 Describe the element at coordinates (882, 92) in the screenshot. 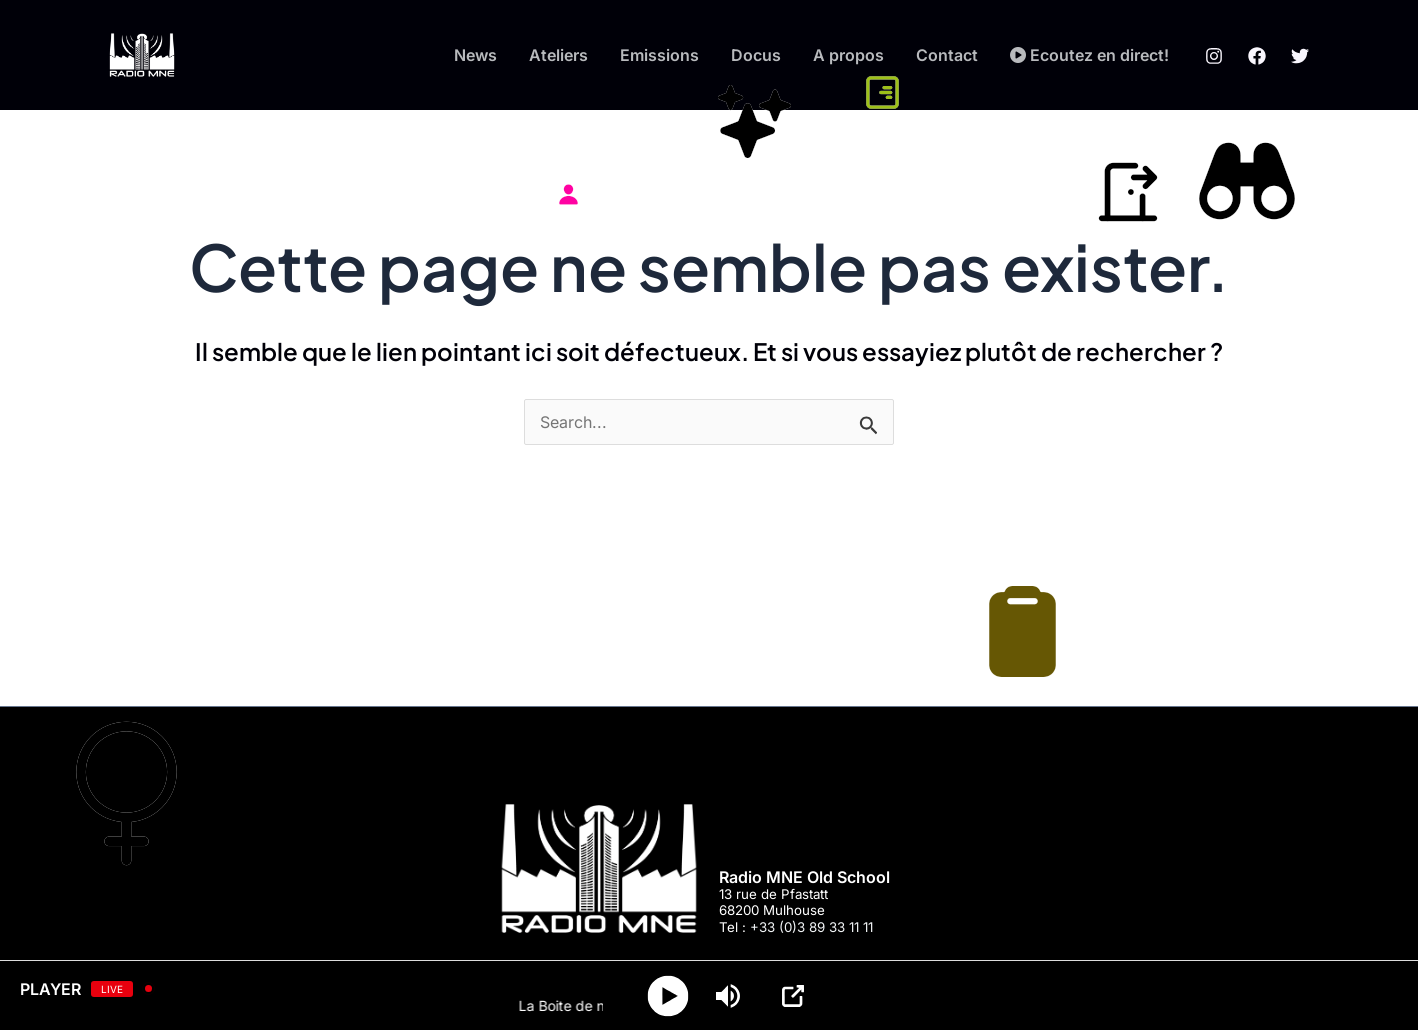

I see `align content to the right middle of a container` at that location.